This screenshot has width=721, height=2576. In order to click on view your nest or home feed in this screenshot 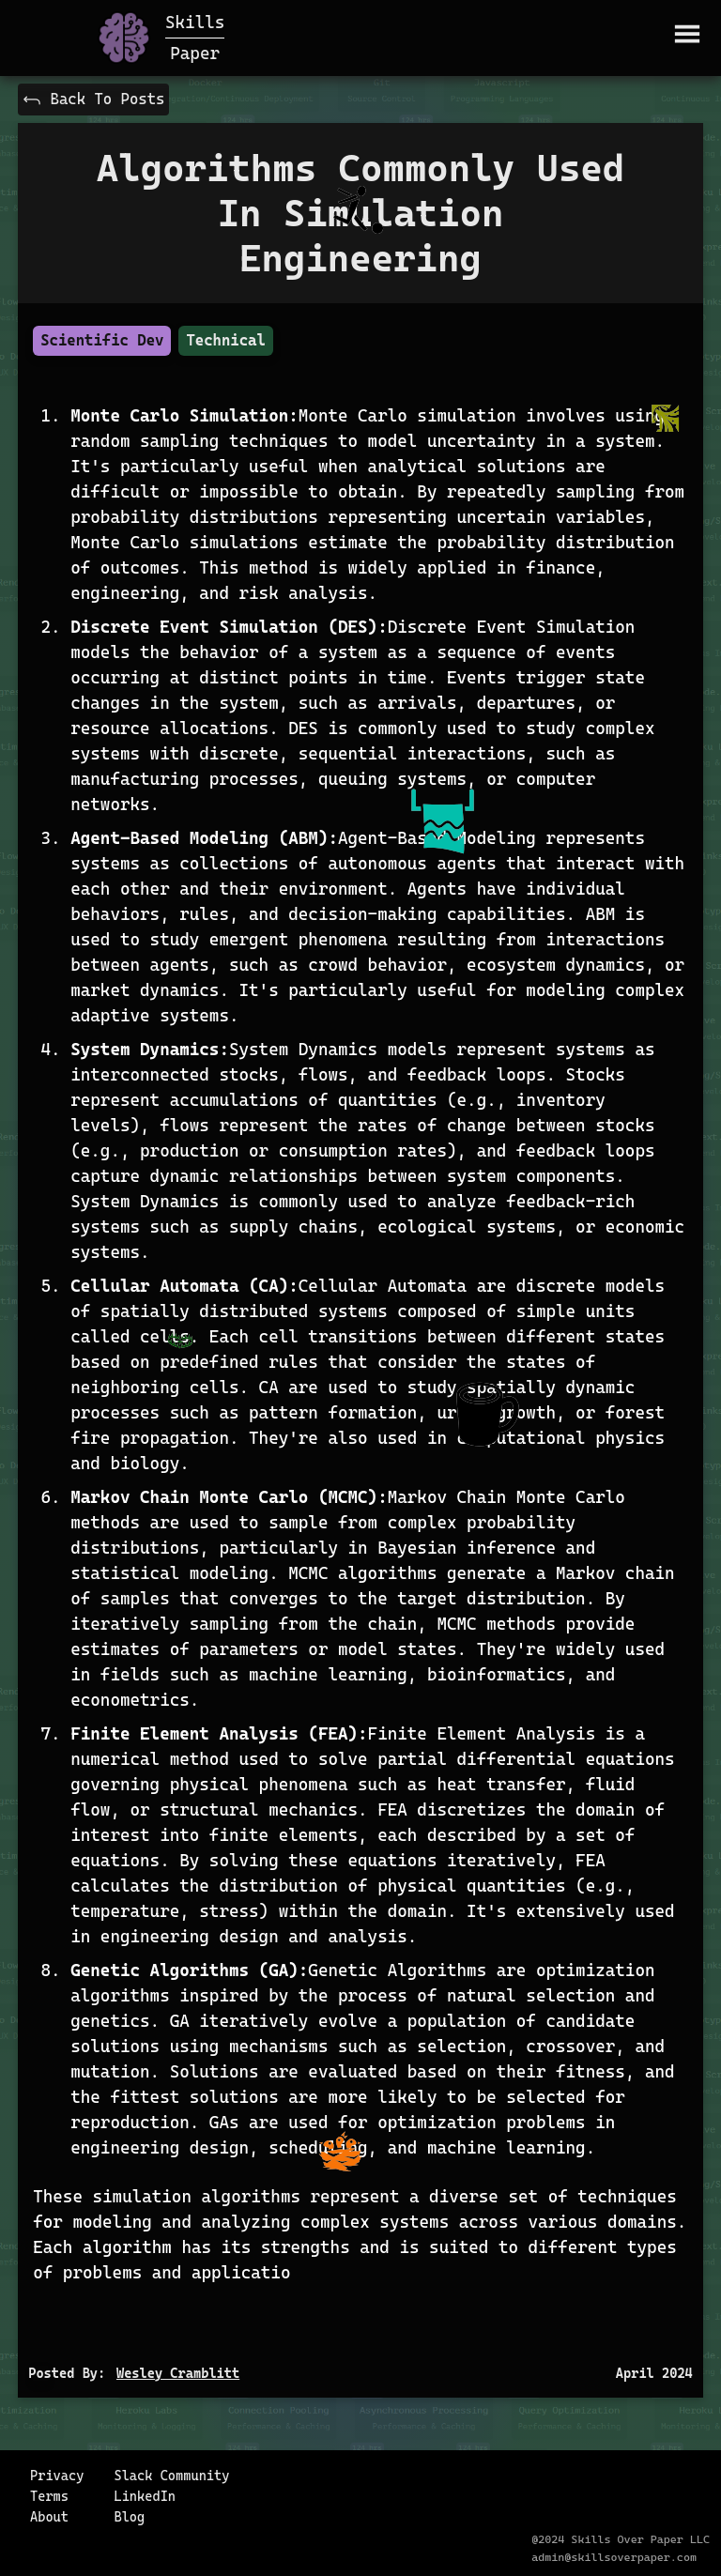, I will do `click(340, 2151)`.